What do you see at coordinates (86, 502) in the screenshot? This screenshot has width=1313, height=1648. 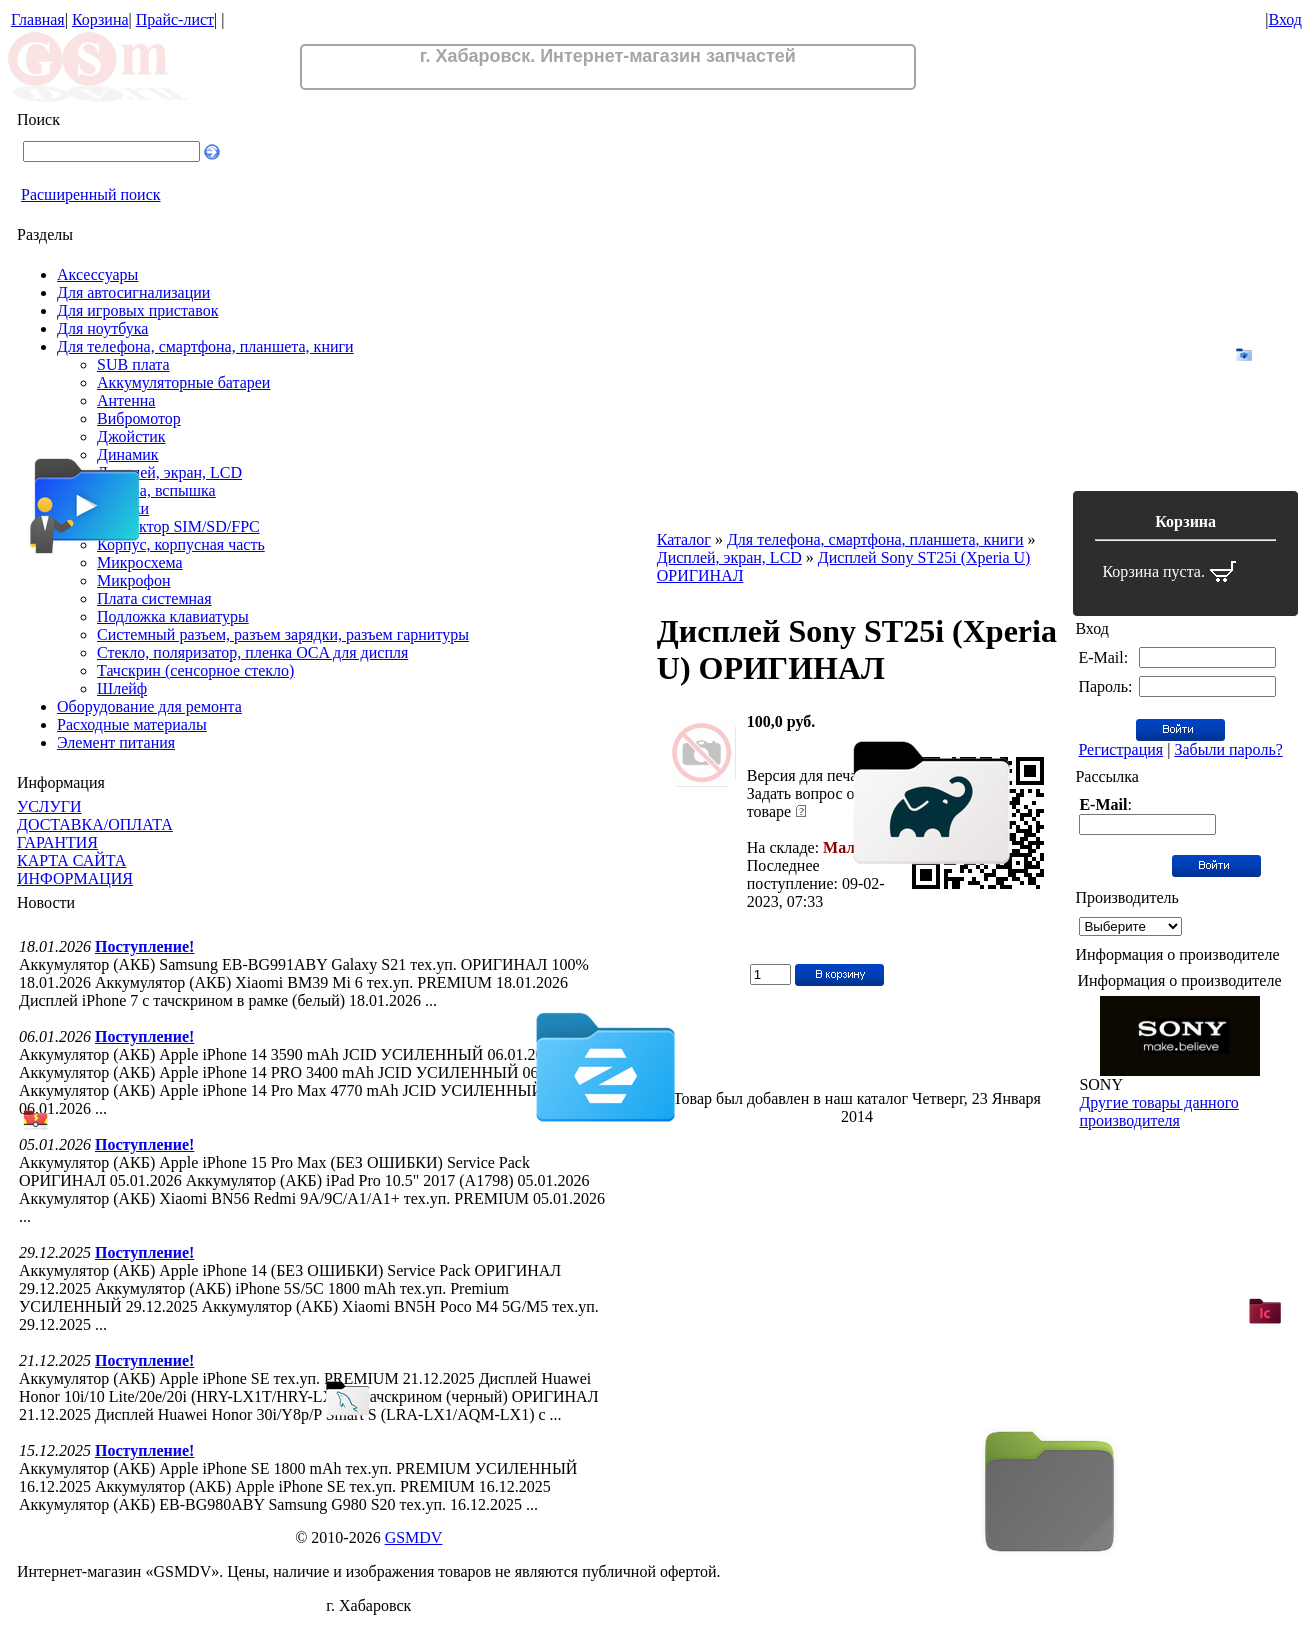 I see `open video tutorials folder` at bounding box center [86, 502].